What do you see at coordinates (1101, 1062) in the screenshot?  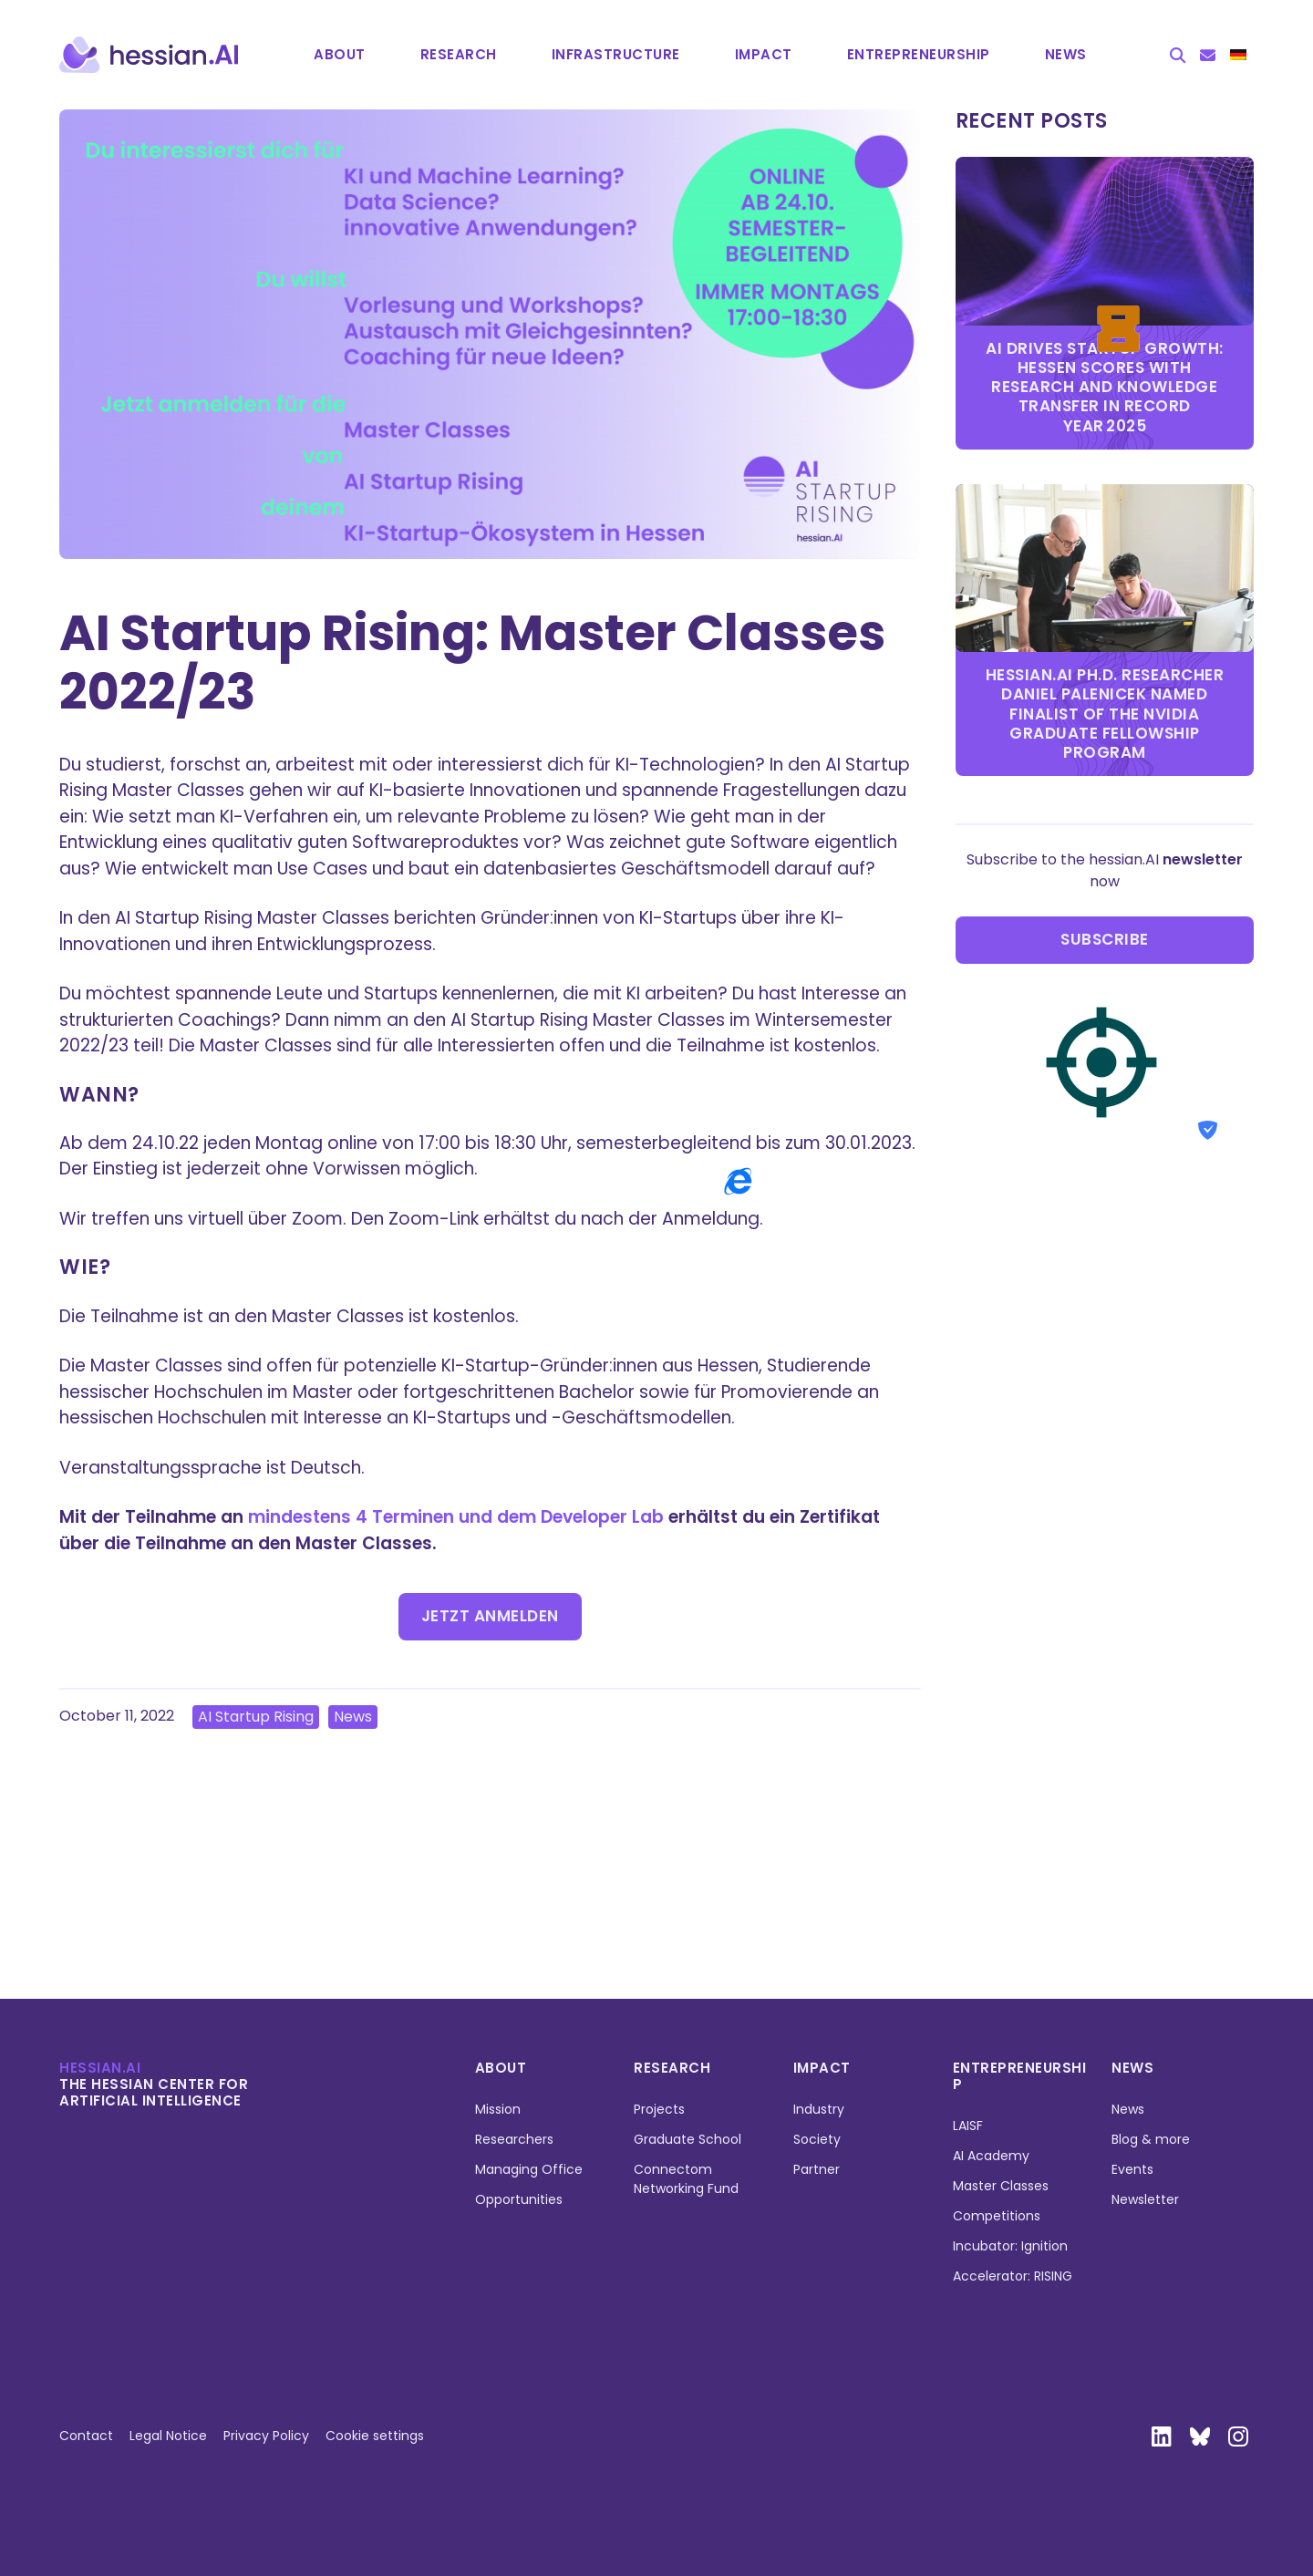 I see `center or focus on current location` at bounding box center [1101, 1062].